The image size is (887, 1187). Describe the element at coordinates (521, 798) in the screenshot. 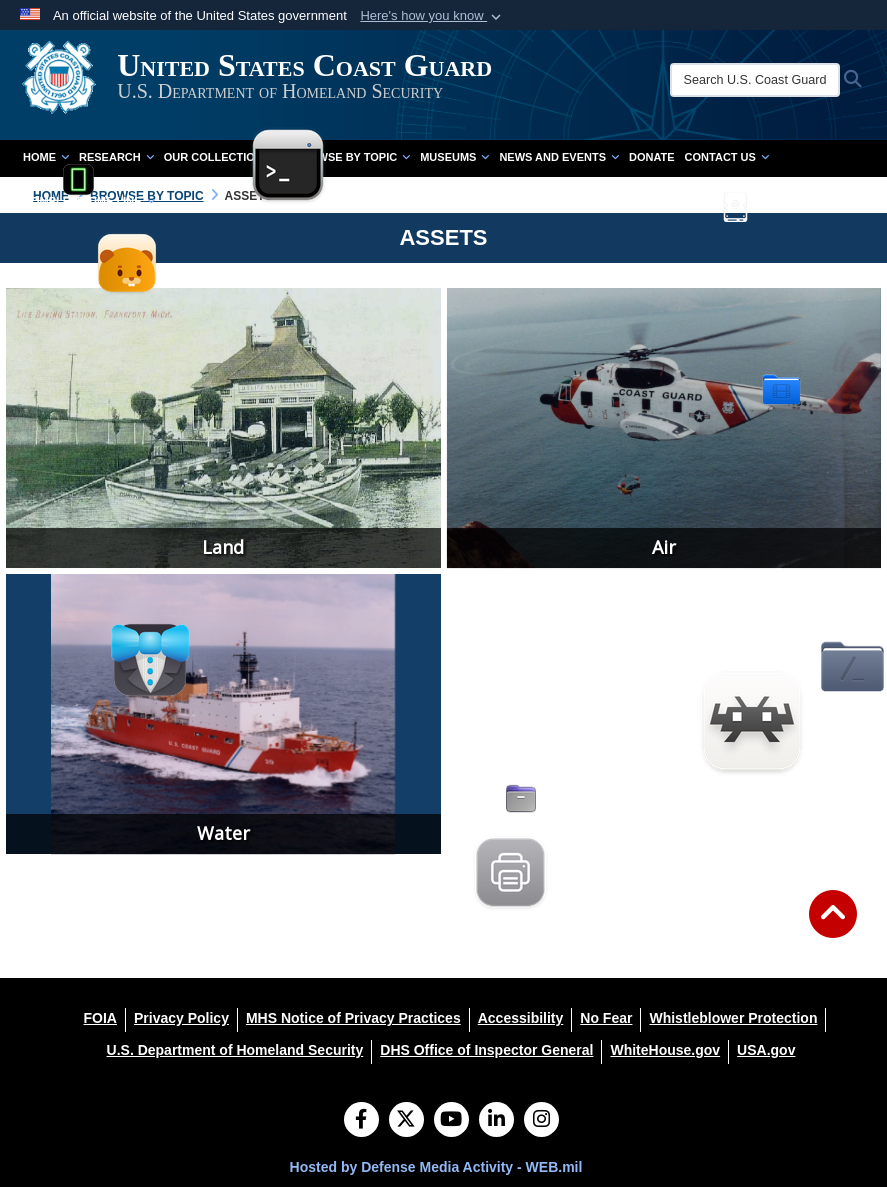

I see `open the files application` at that location.